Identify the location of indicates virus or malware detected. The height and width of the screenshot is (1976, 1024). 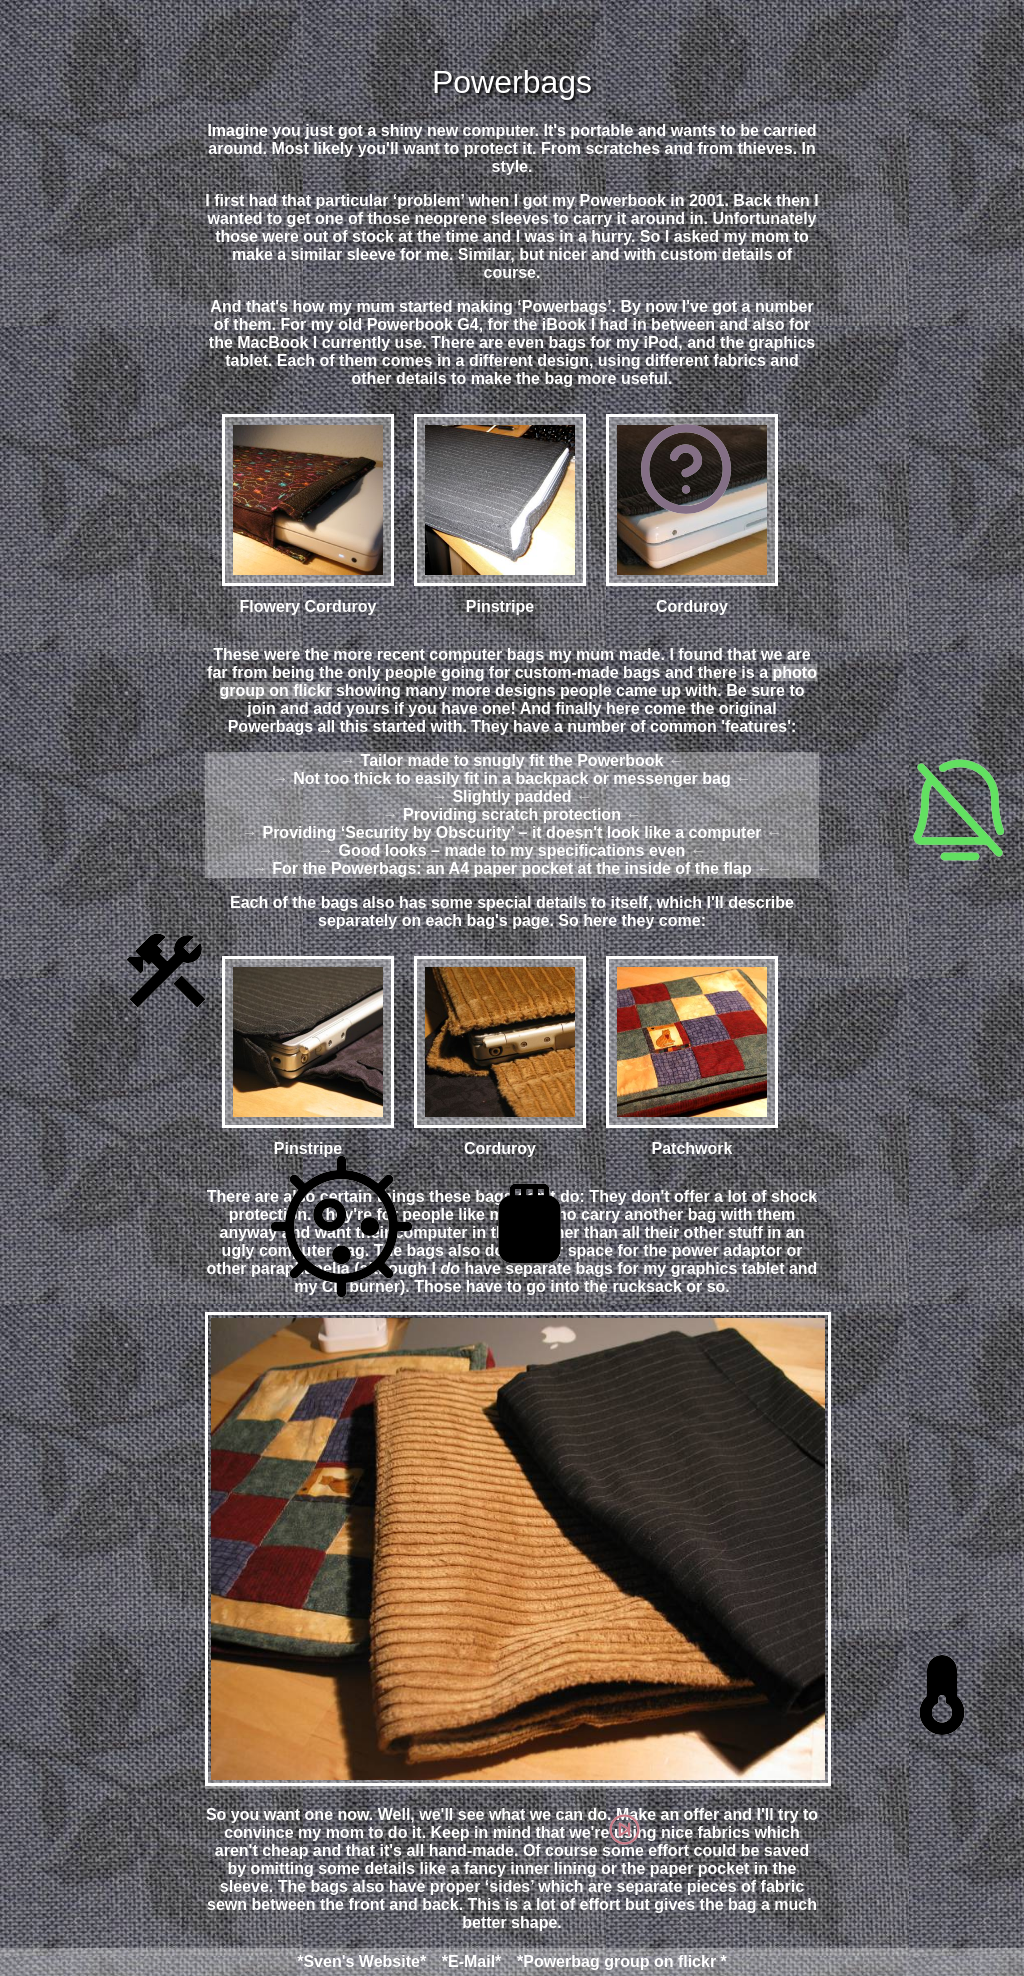
(341, 1226).